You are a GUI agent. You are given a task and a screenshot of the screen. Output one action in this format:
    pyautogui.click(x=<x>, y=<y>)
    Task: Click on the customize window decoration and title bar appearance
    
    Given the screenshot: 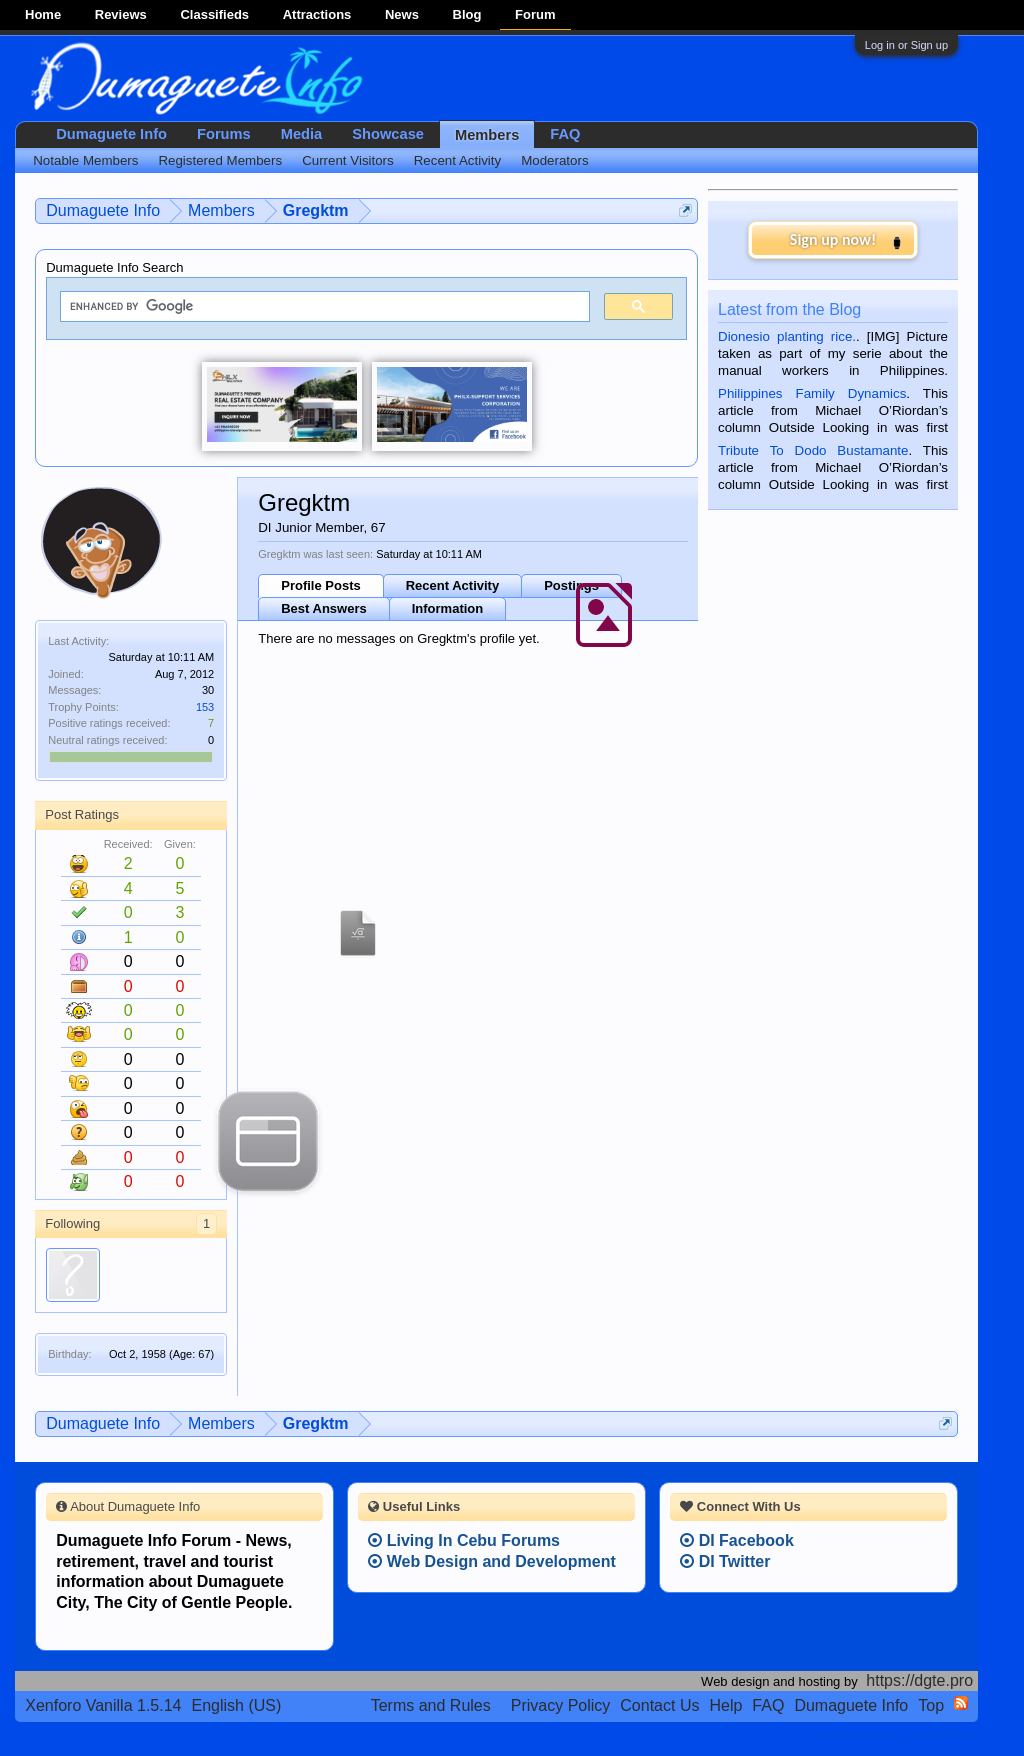 What is the action you would take?
    pyautogui.click(x=268, y=1143)
    